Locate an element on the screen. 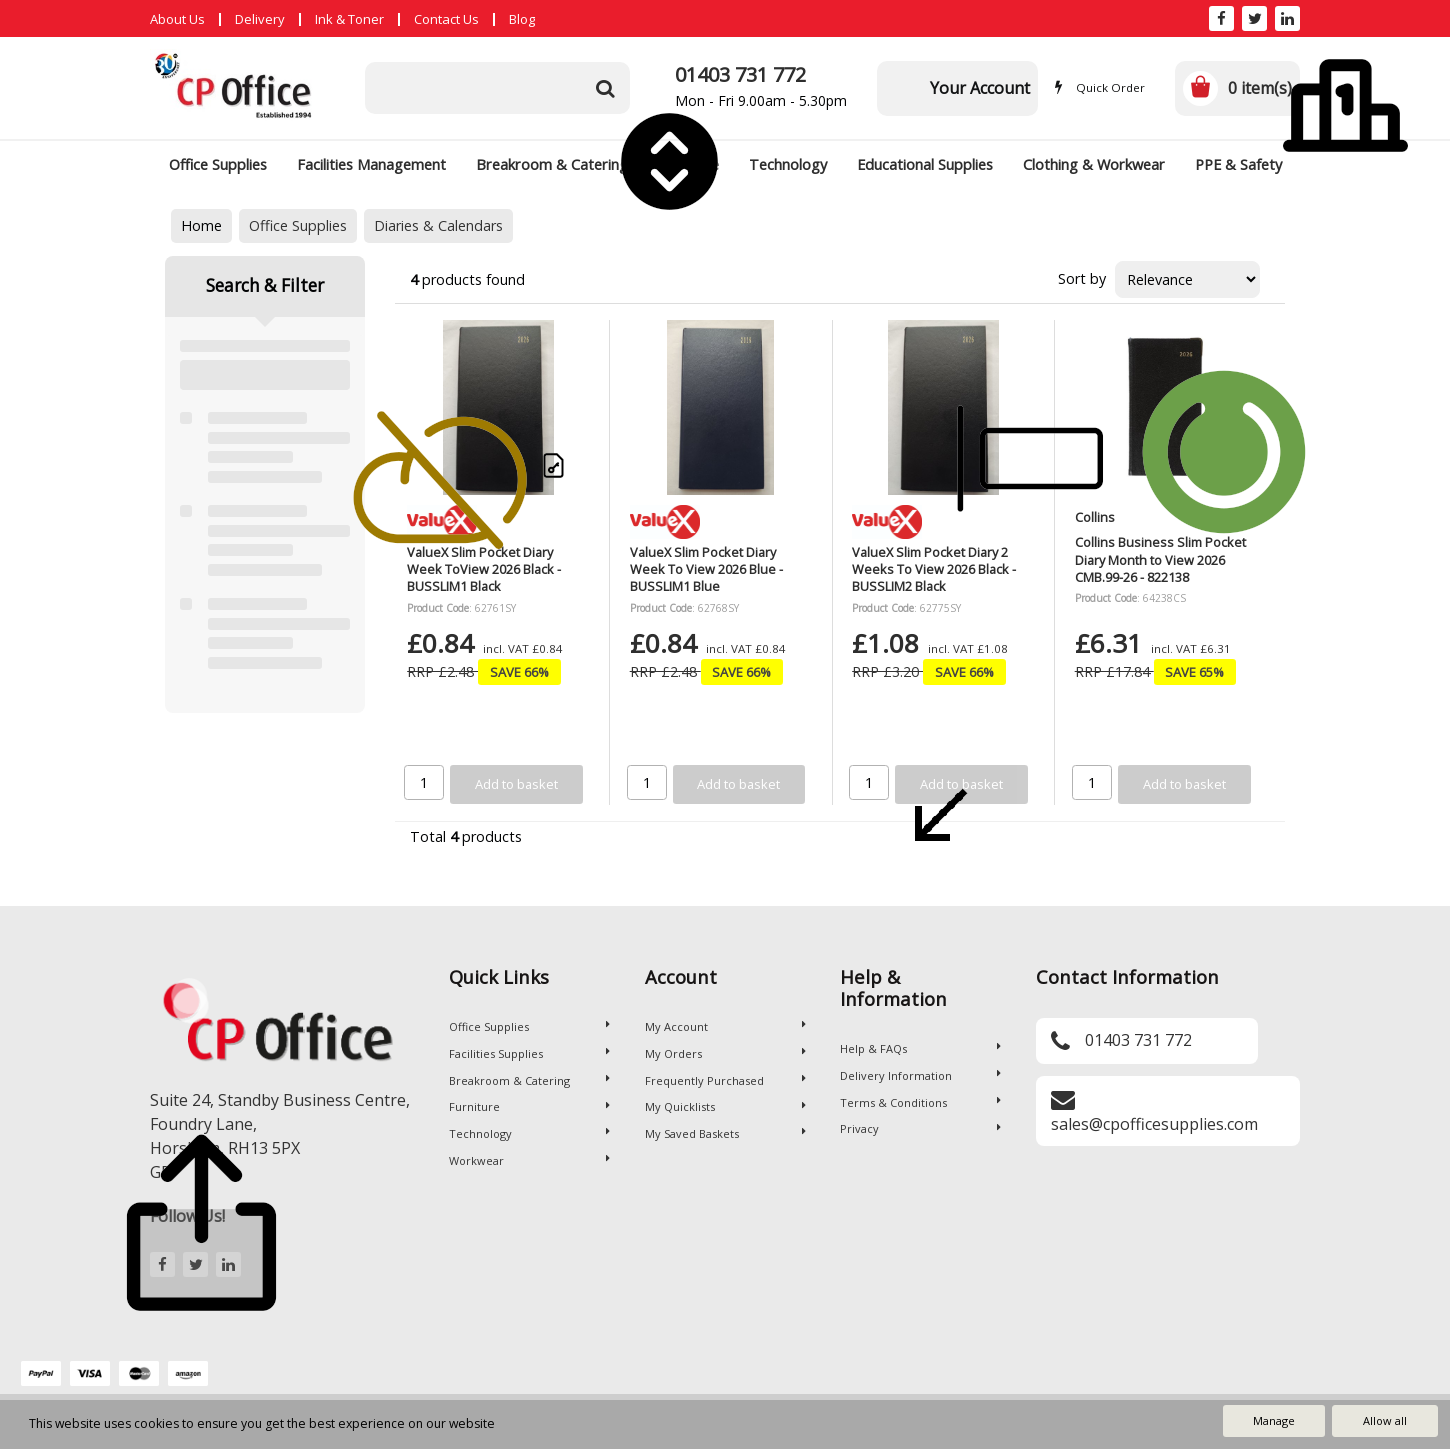 The height and width of the screenshot is (1449, 1450). cloud storage unavailable or disconnected is located at coordinates (440, 480).